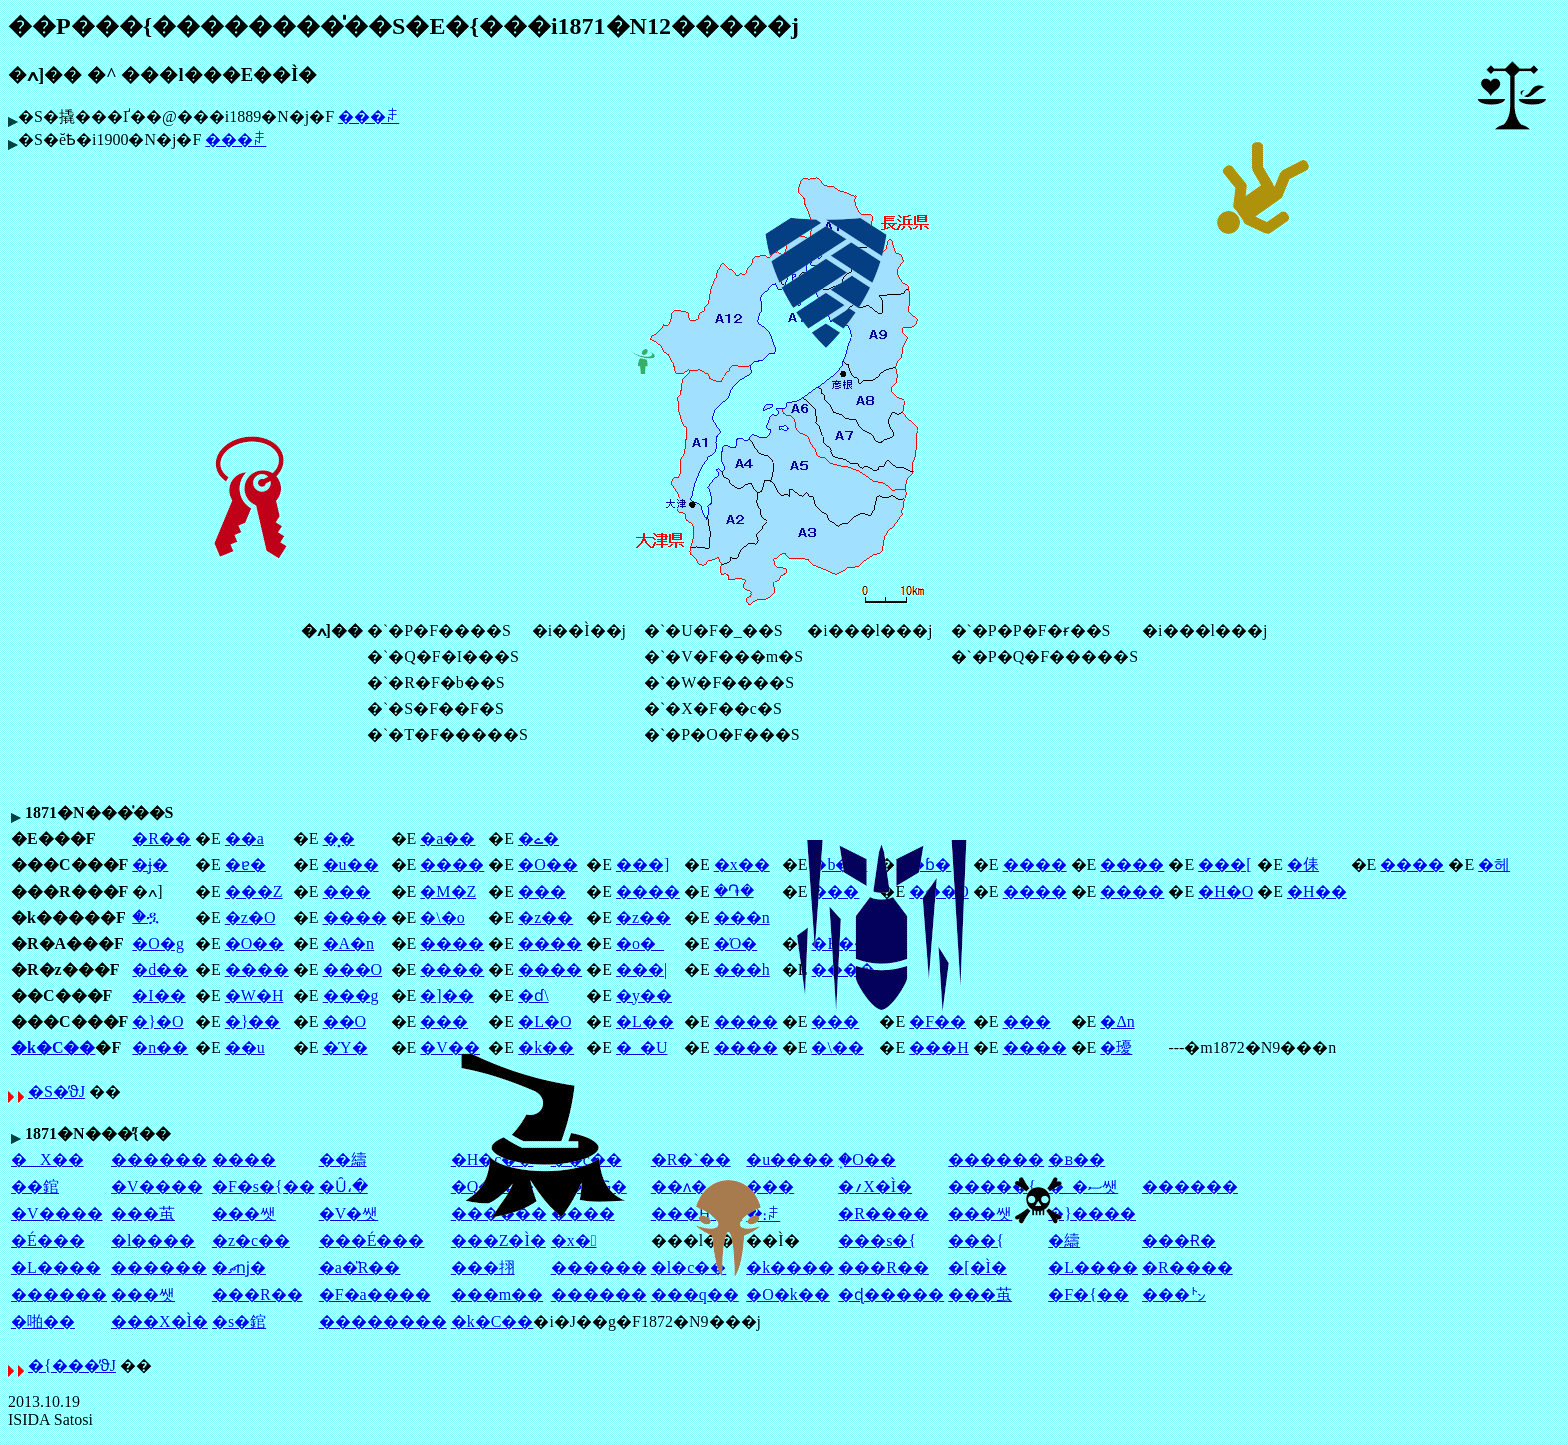 The height and width of the screenshot is (1445, 1568). I want to click on equip or view layered armor sets, so click(825, 282).